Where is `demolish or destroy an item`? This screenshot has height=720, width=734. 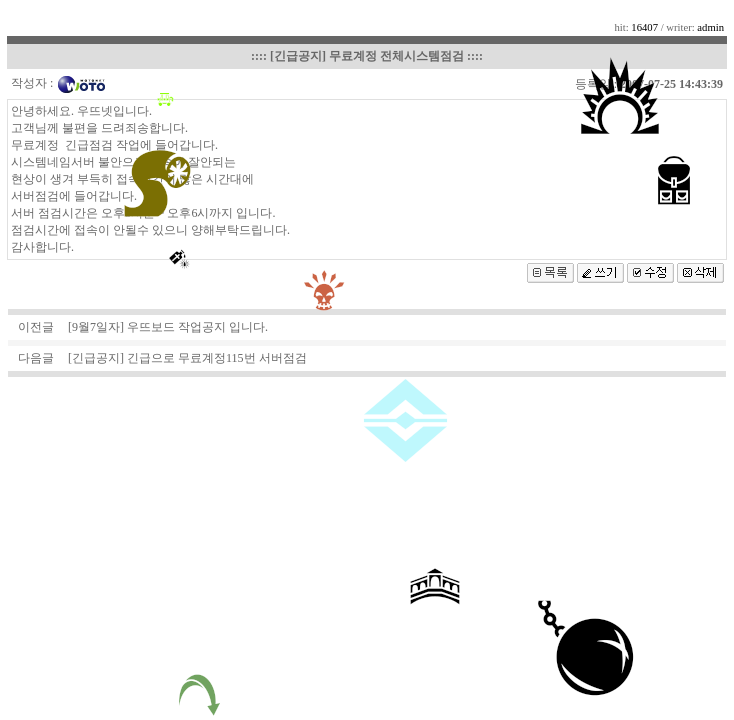
demolish or destroy an item is located at coordinates (586, 648).